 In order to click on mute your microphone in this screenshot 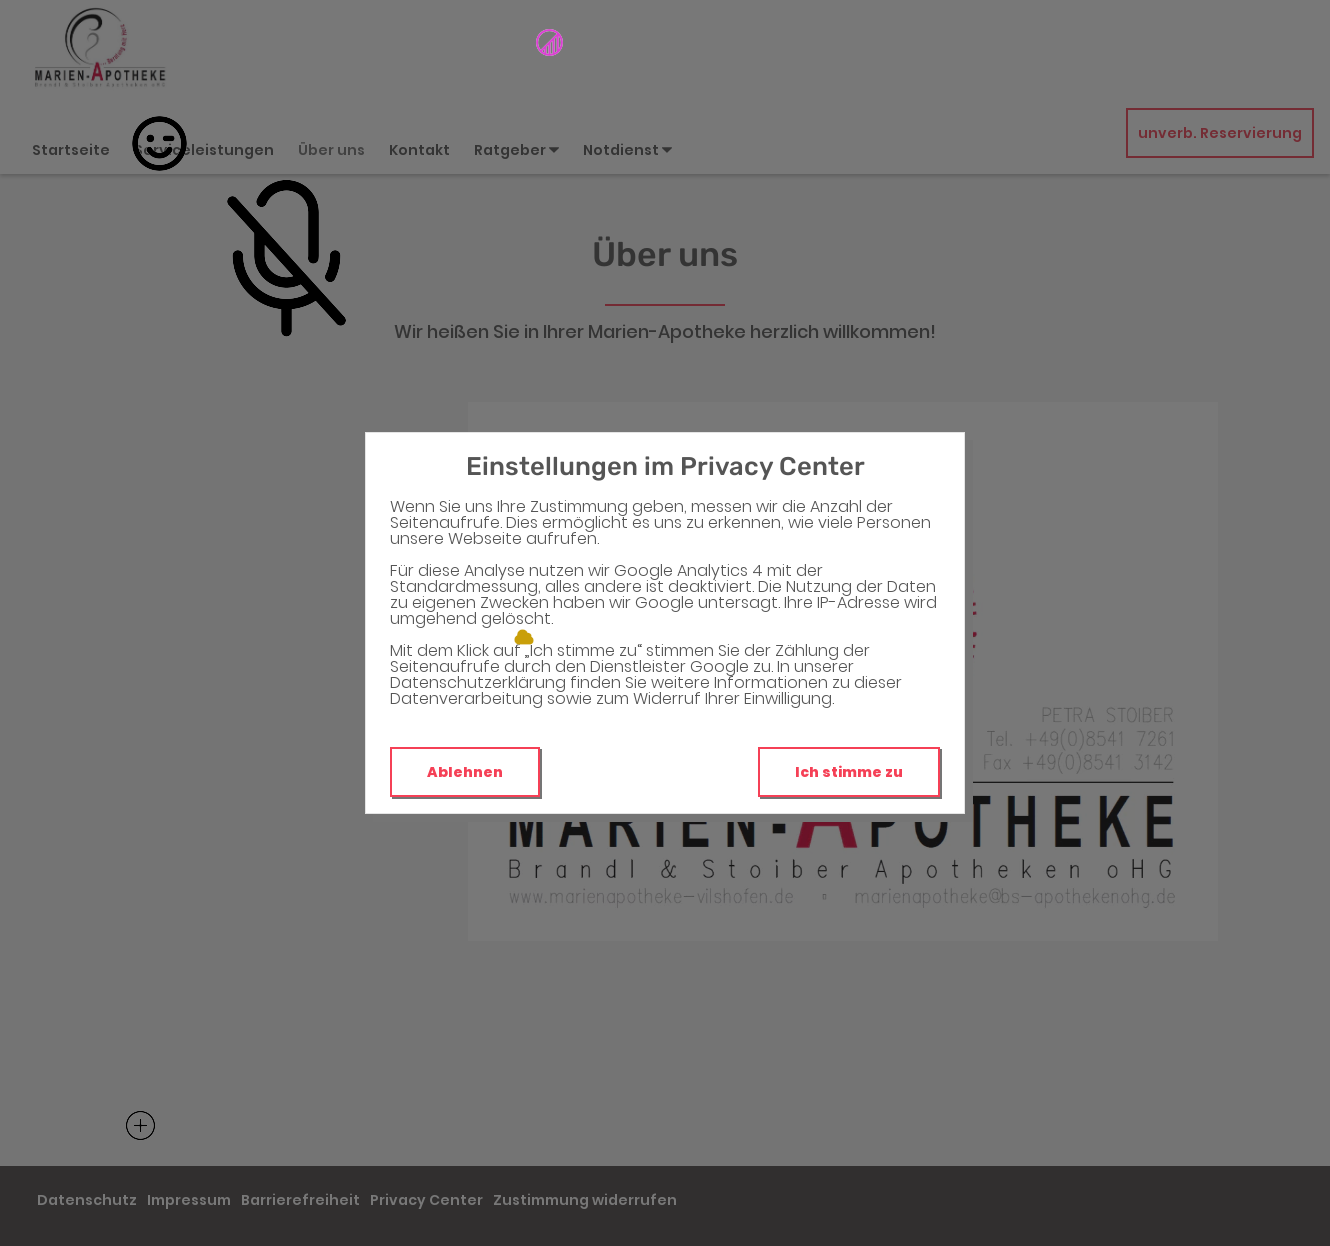, I will do `click(286, 255)`.